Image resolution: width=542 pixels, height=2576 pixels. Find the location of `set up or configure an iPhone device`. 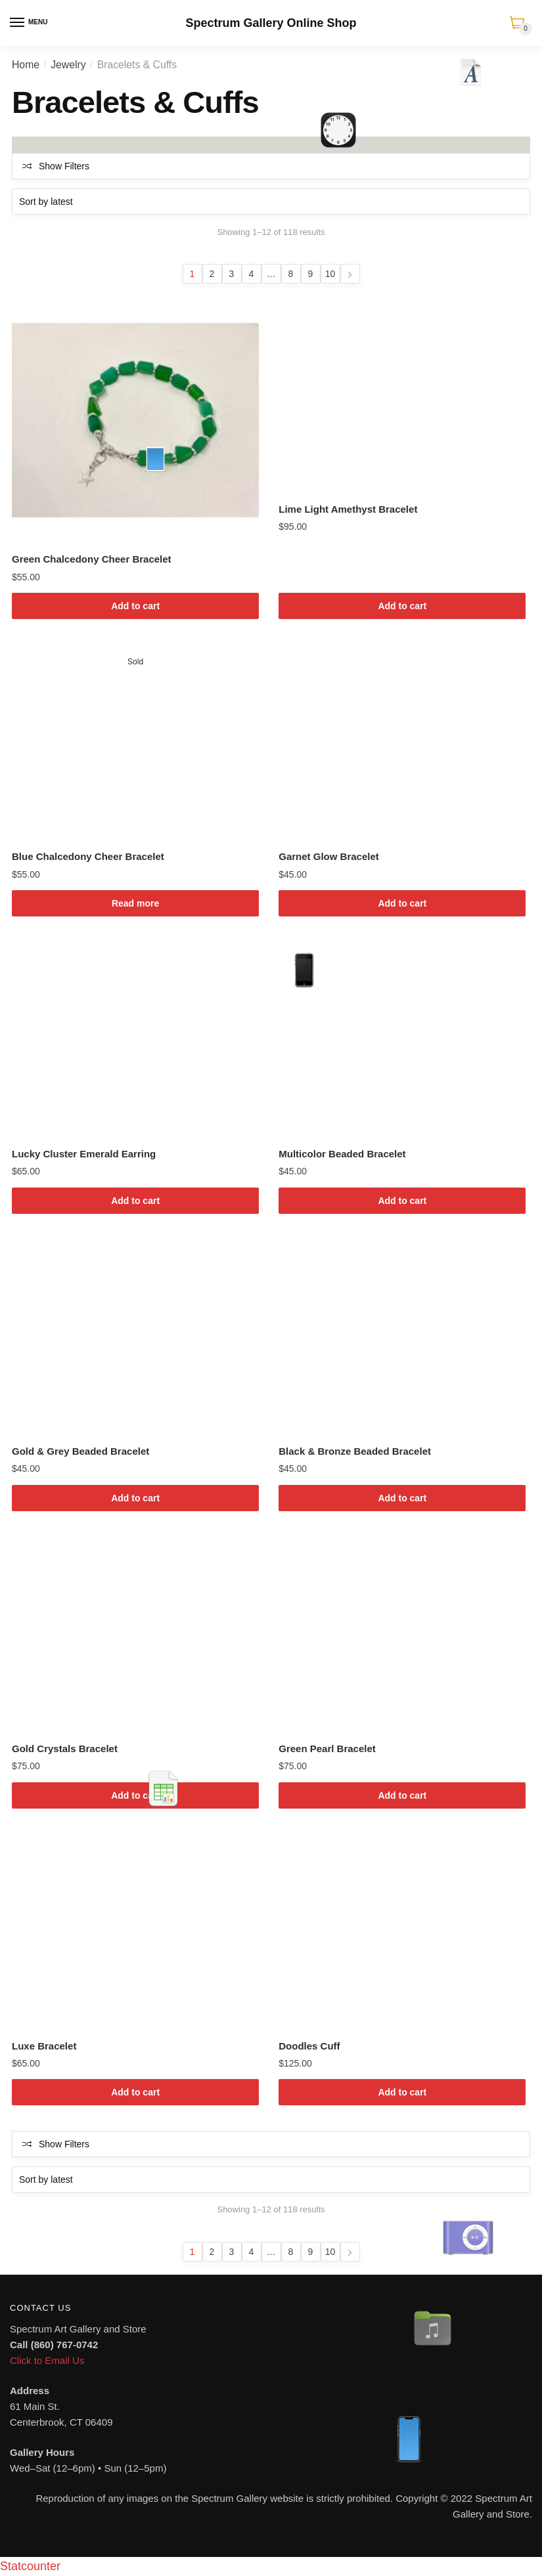

set up or configure an iPhone device is located at coordinates (304, 970).